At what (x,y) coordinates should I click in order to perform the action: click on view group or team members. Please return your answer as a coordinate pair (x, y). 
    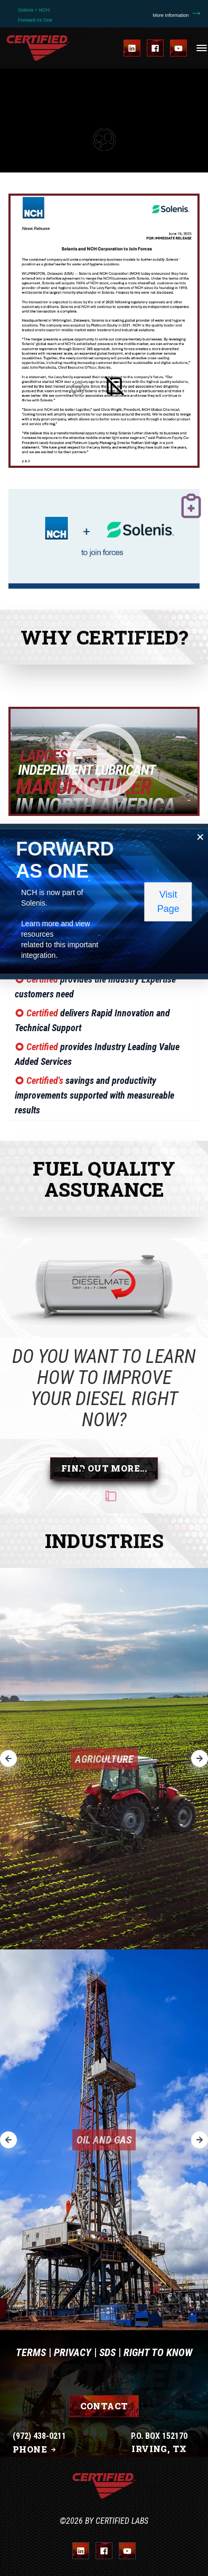
    Looking at the image, I should click on (104, 139).